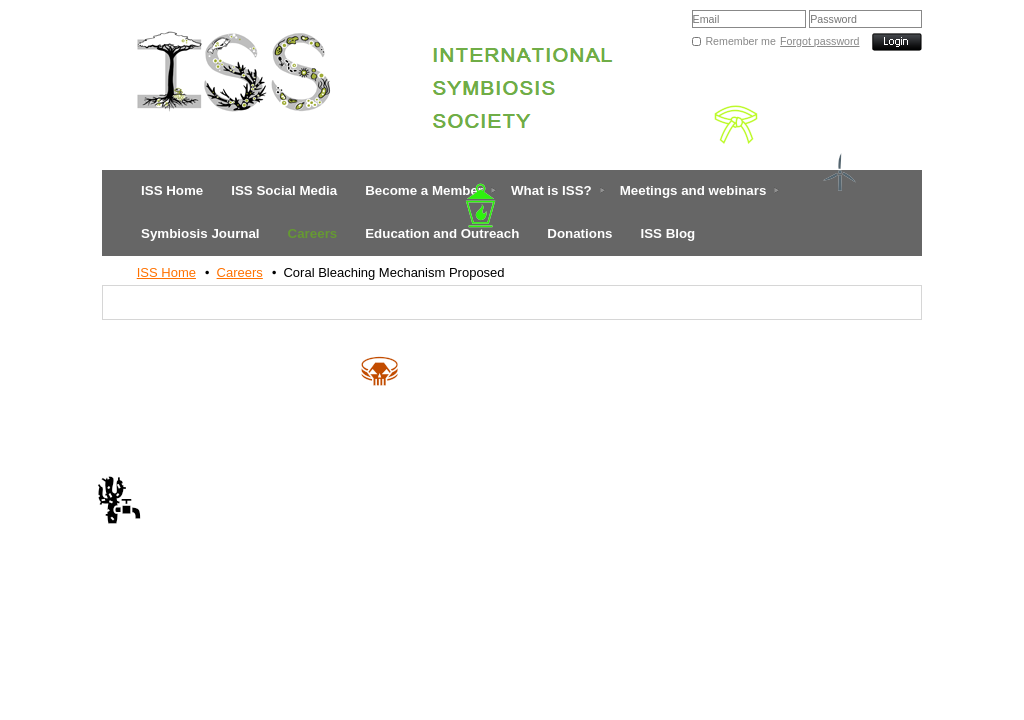 The image size is (1024, 720). Describe the element at coordinates (840, 172) in the screenshot. I see `wind turbine or wind energy indicator` at that location.